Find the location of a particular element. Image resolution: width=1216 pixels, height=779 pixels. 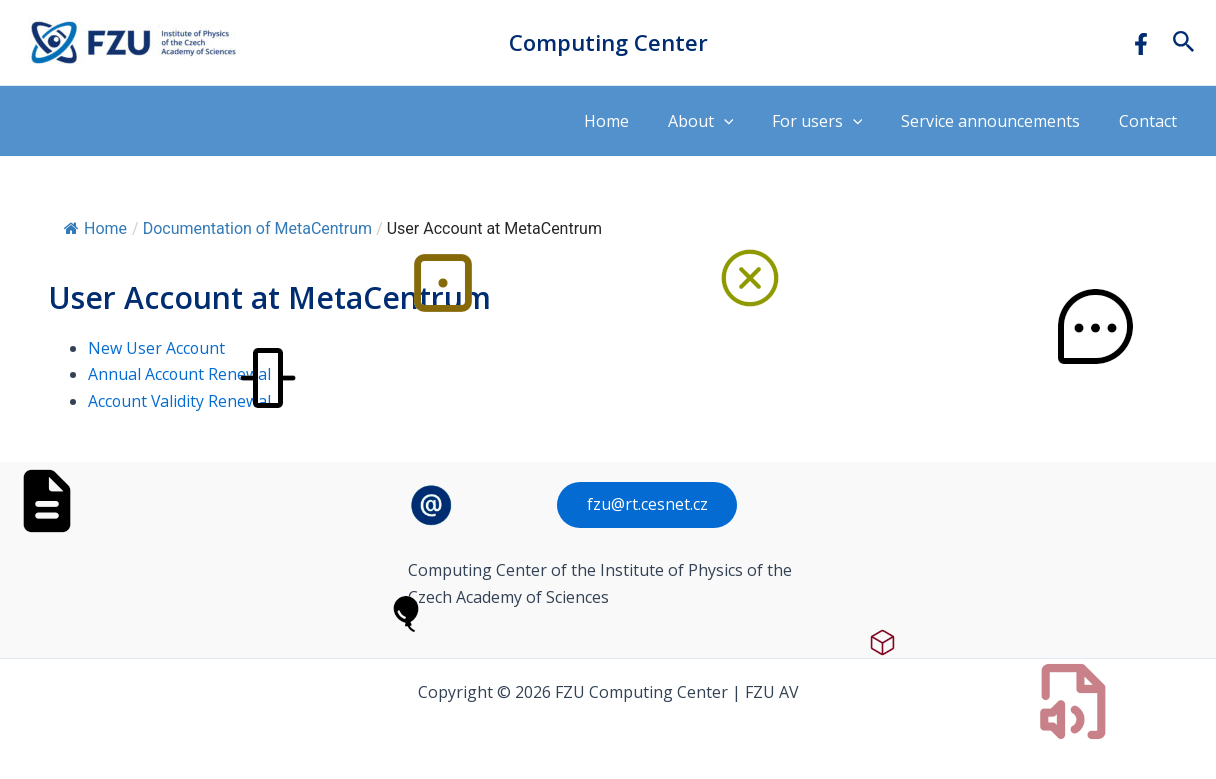

close or dismiss a dialog is located at coordinates (750, 278).